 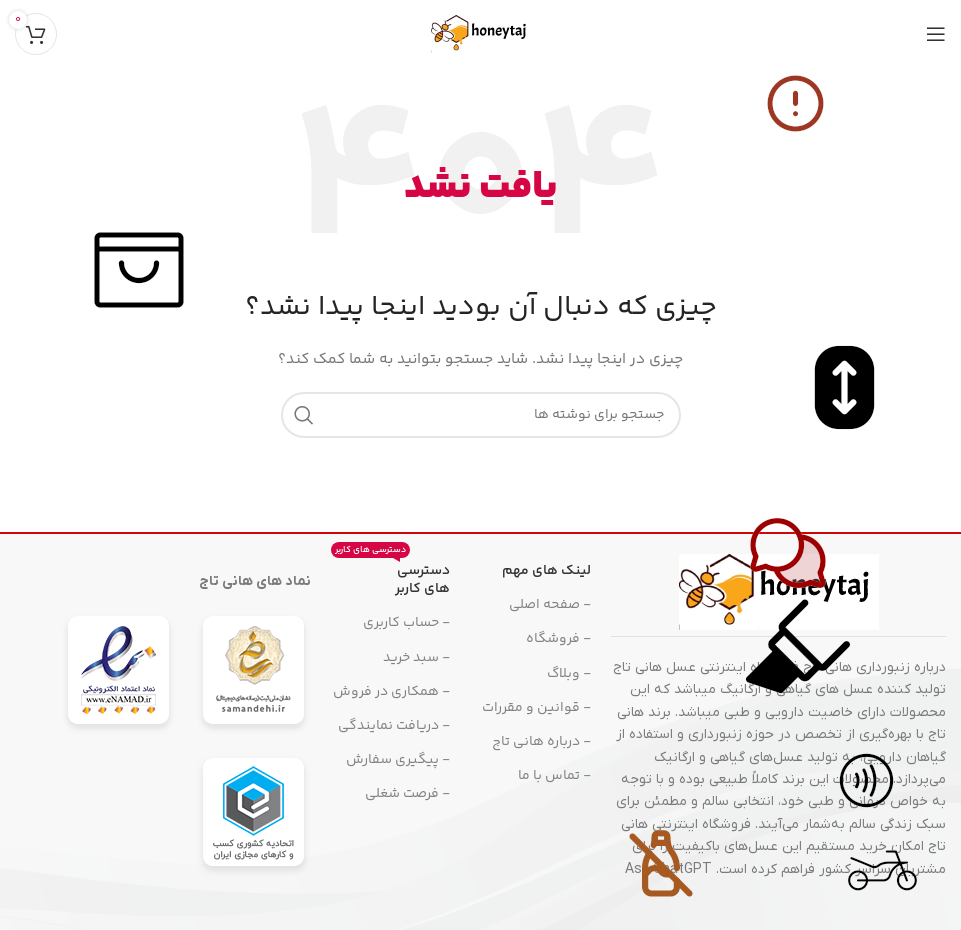 I want to click on indicates a warning or alert status, so click(x=795, y=103).